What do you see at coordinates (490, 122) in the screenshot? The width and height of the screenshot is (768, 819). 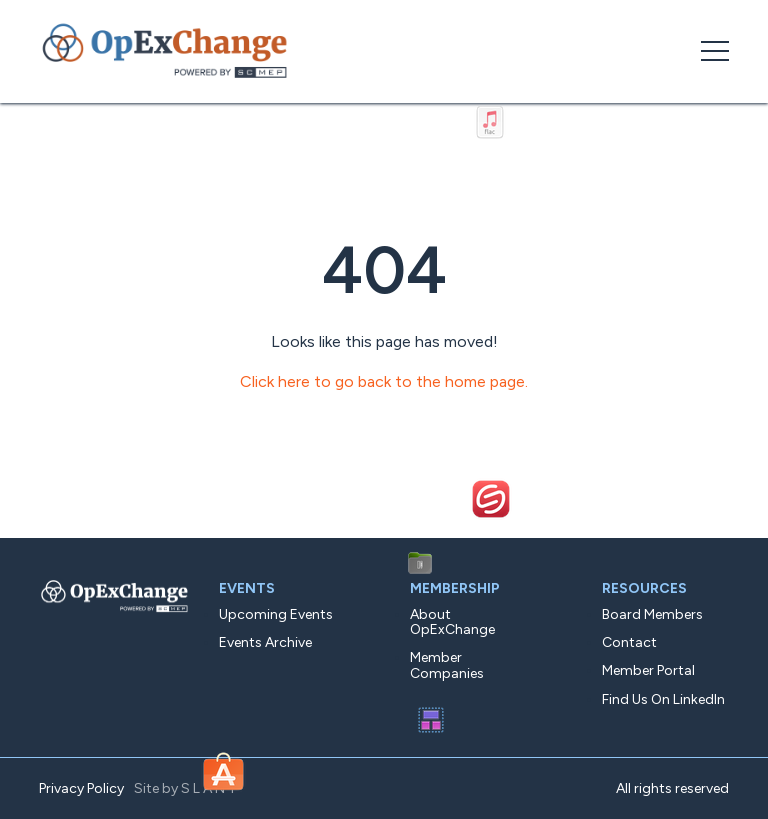 I see `flac audio file in ogg container format` at bounding box center [490, 122].